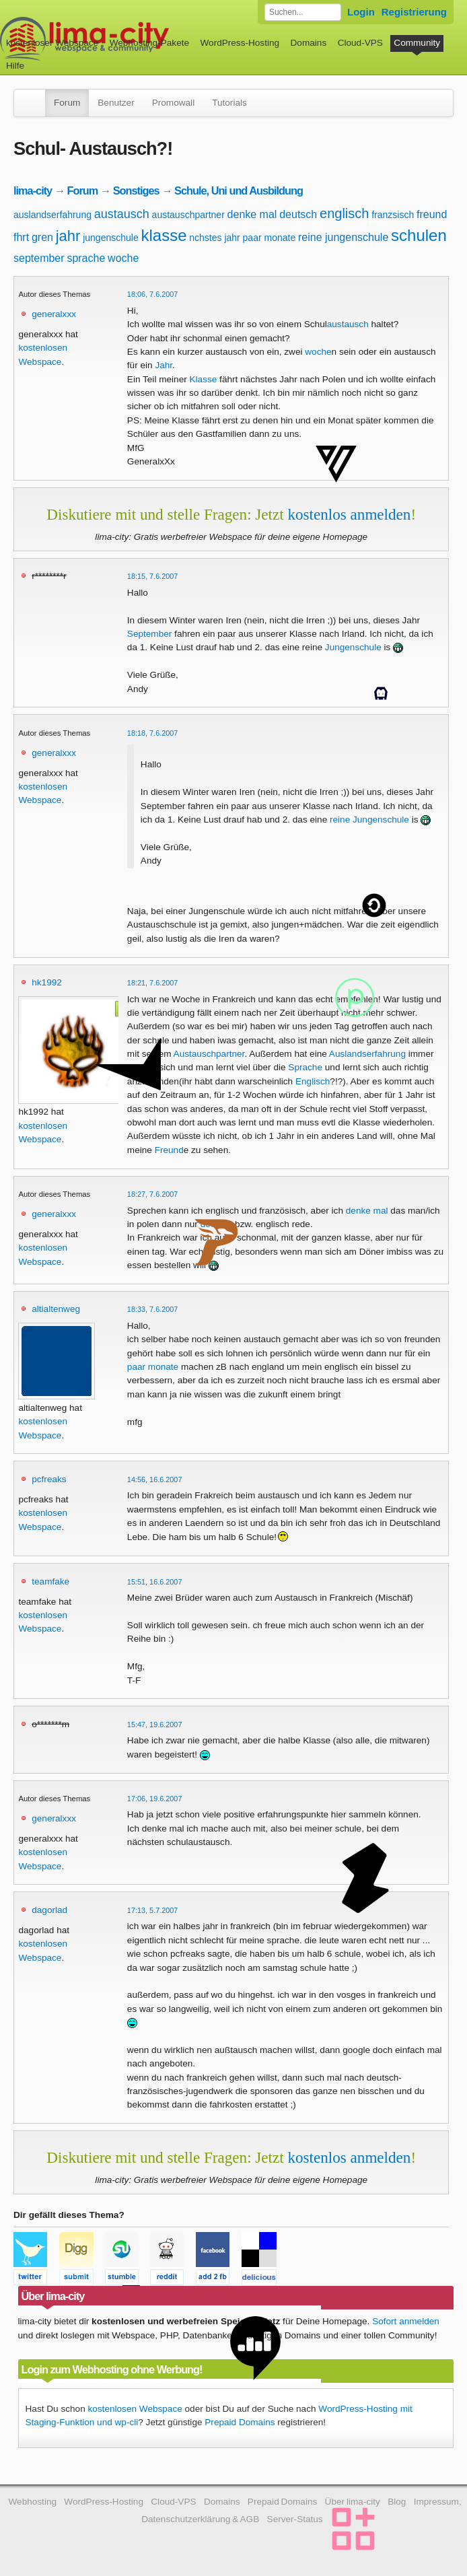  Describe the element at coordinates (374, 905) in the screenshot. I see `creative commons share-alike license indicator` at that location.